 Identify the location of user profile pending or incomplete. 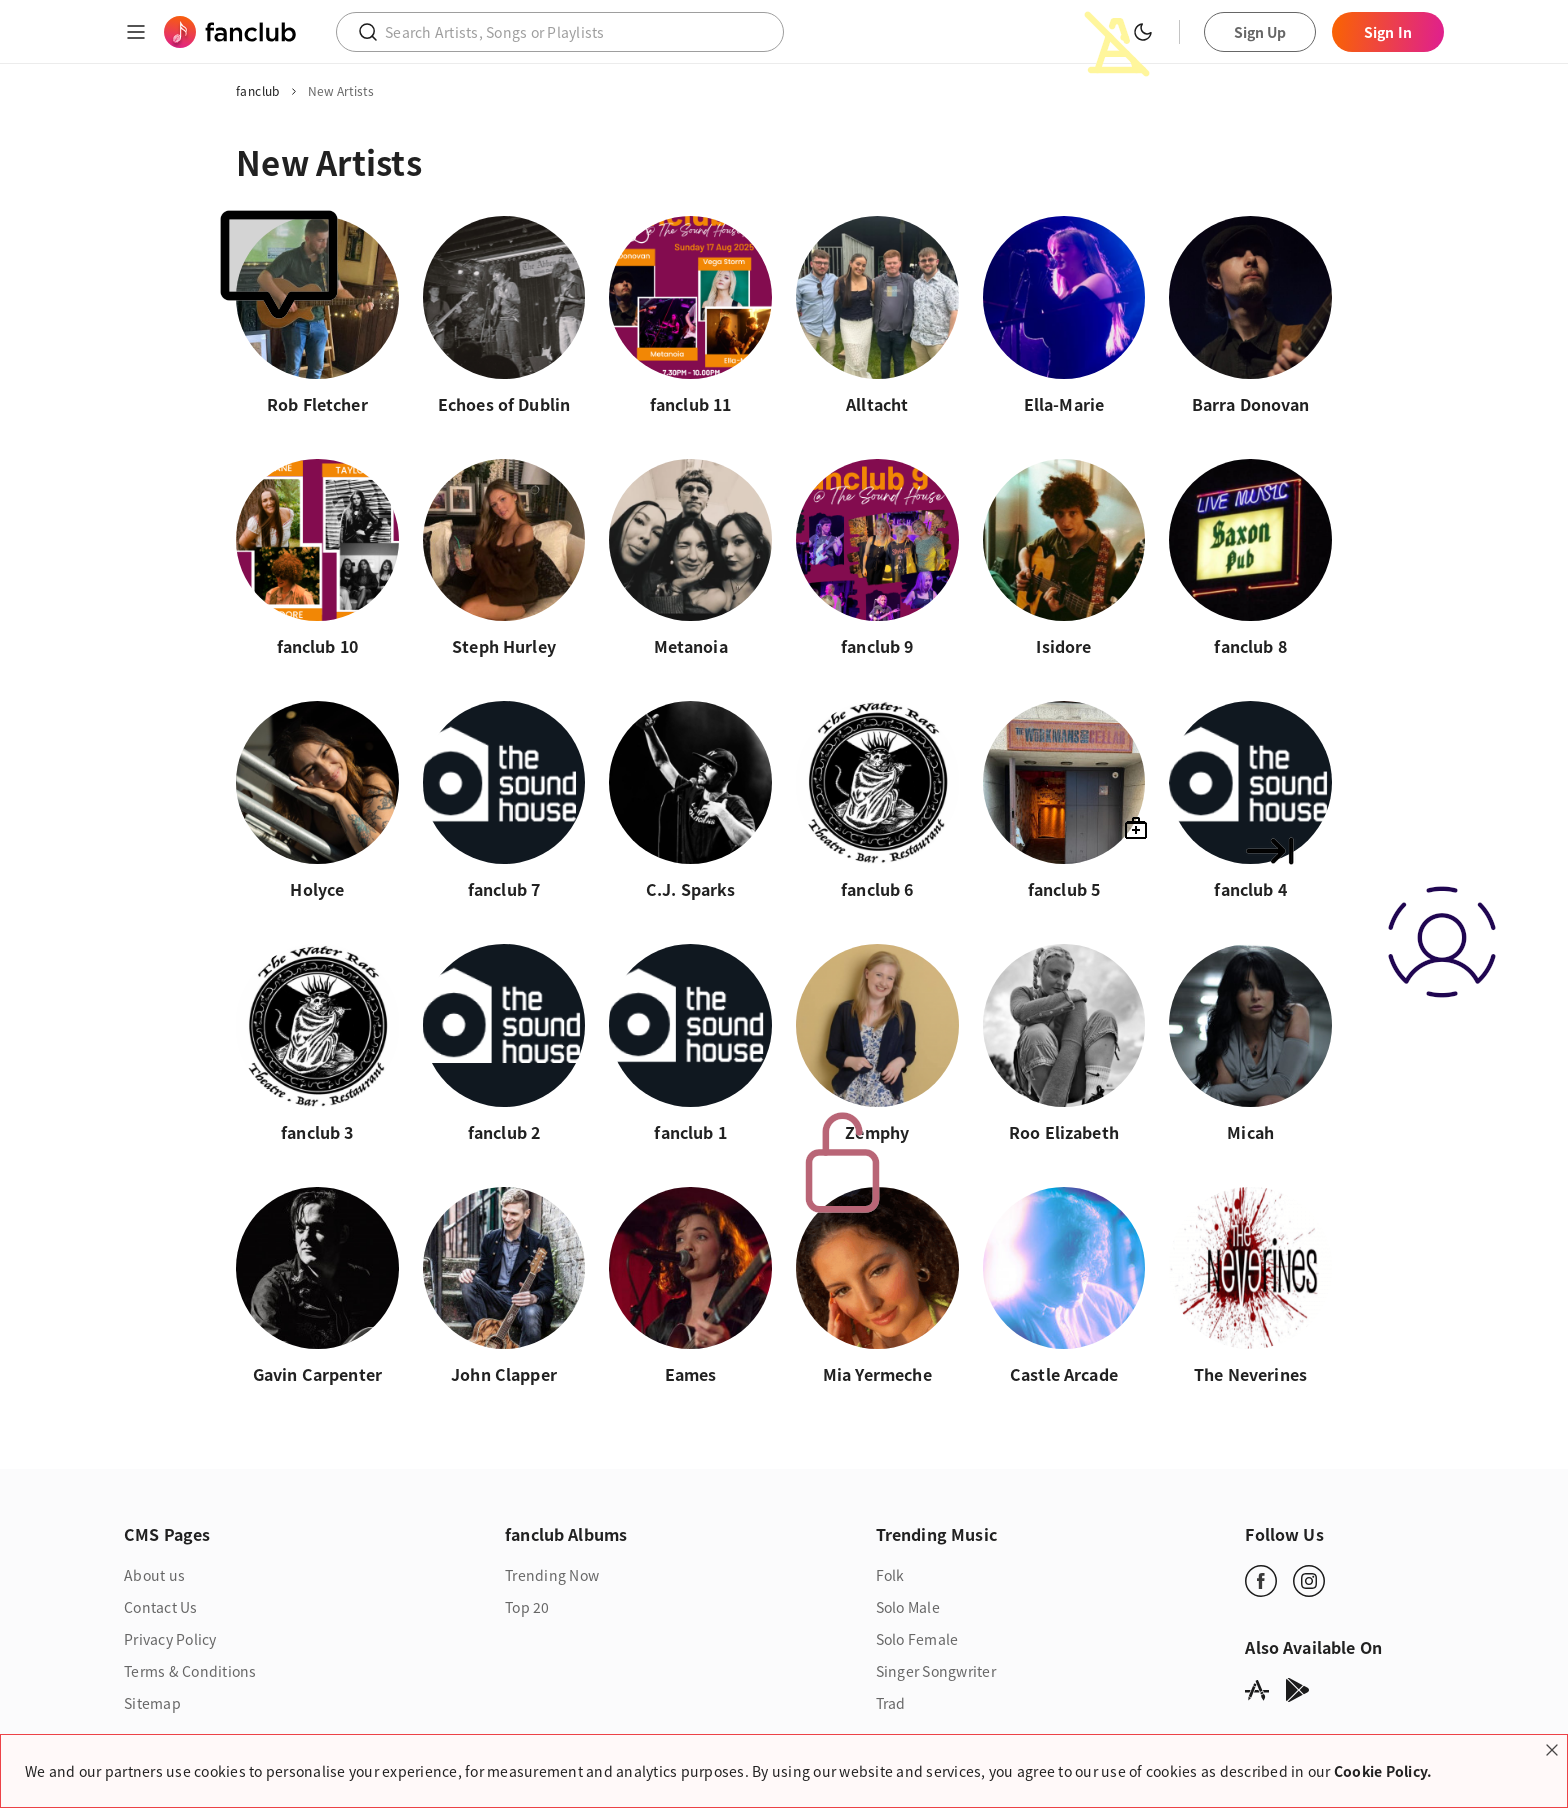
(1442, 942).